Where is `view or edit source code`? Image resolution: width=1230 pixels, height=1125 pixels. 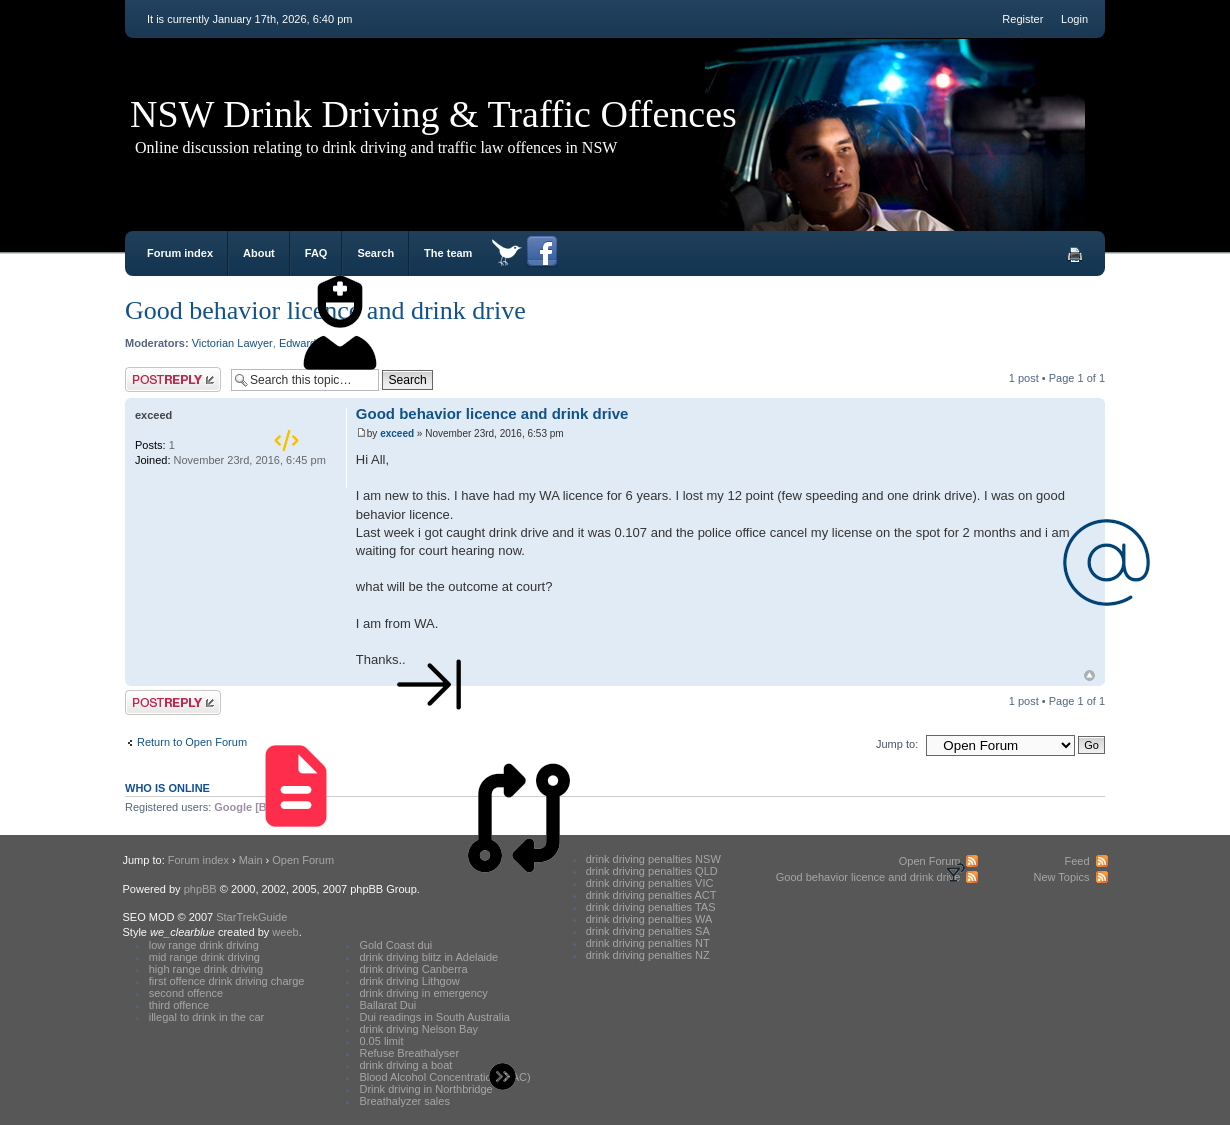
view or edit source code is located at coordinates (286, 440).